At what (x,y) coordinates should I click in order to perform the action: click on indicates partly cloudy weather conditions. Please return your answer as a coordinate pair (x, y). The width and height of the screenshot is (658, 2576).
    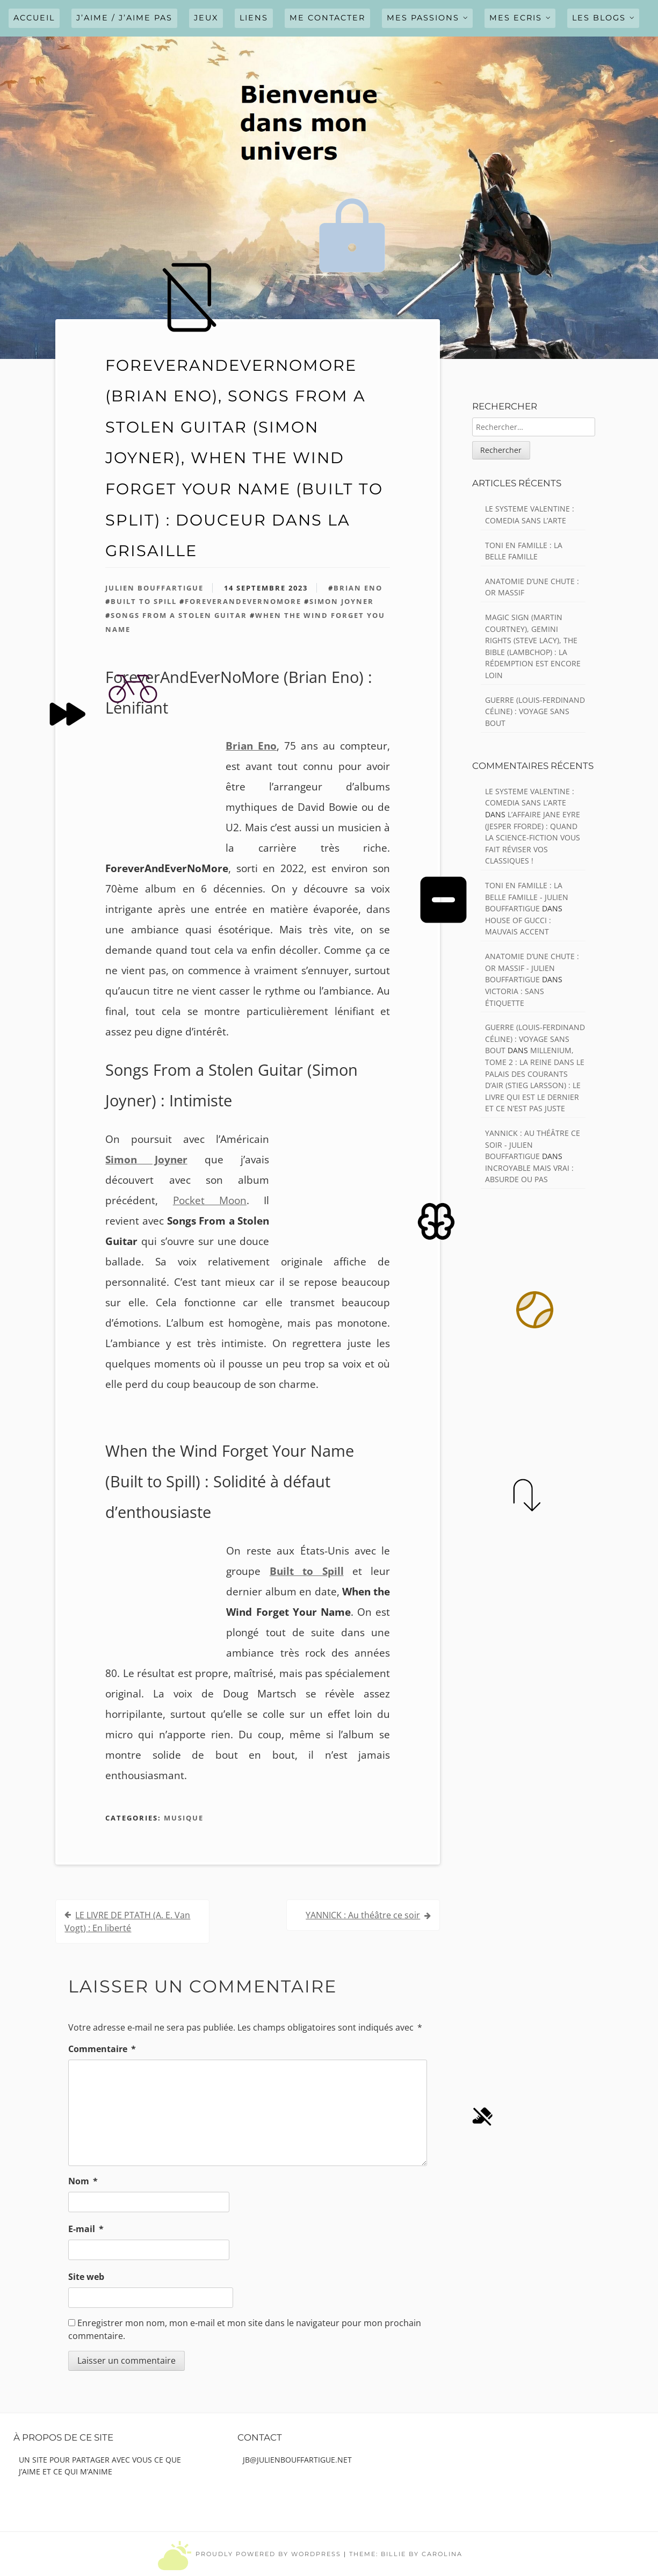
    Looking at the image, I should click on (175, 2556).